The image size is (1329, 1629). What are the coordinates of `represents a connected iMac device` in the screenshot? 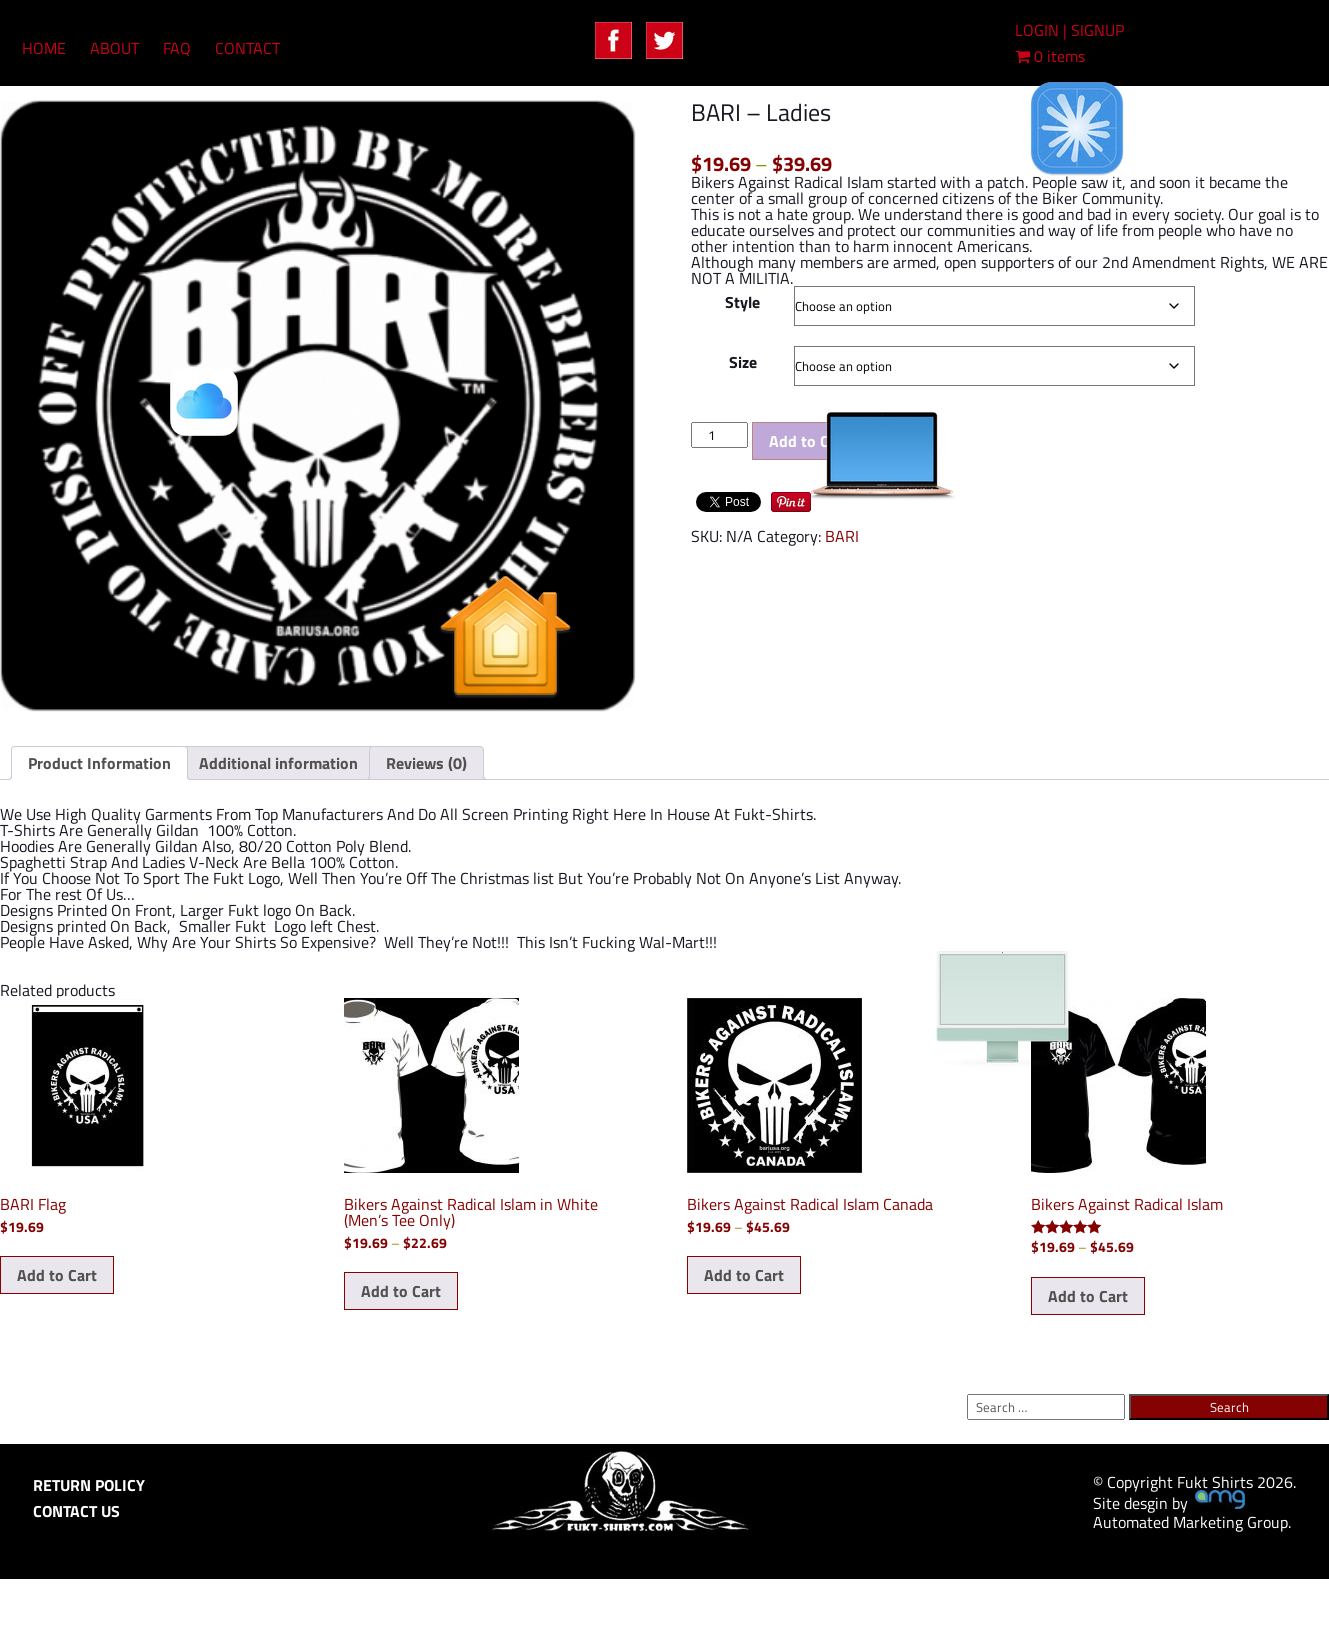 It's located at (1002, 1004).